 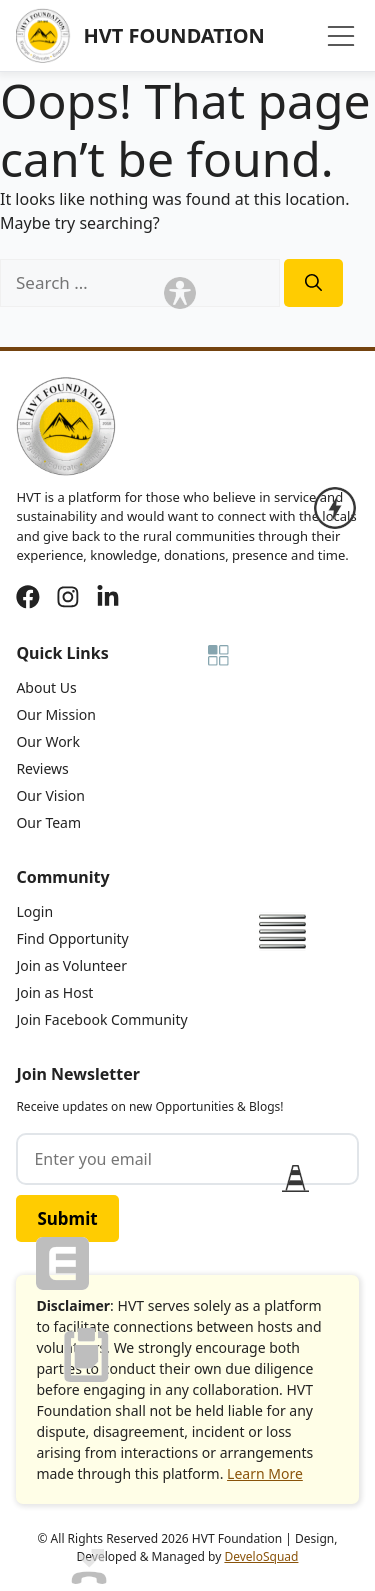 What do you see at coordinates (282, 931) in the screenshot?
I see `justify text to fill both margins` at bounding box center [282, 931].